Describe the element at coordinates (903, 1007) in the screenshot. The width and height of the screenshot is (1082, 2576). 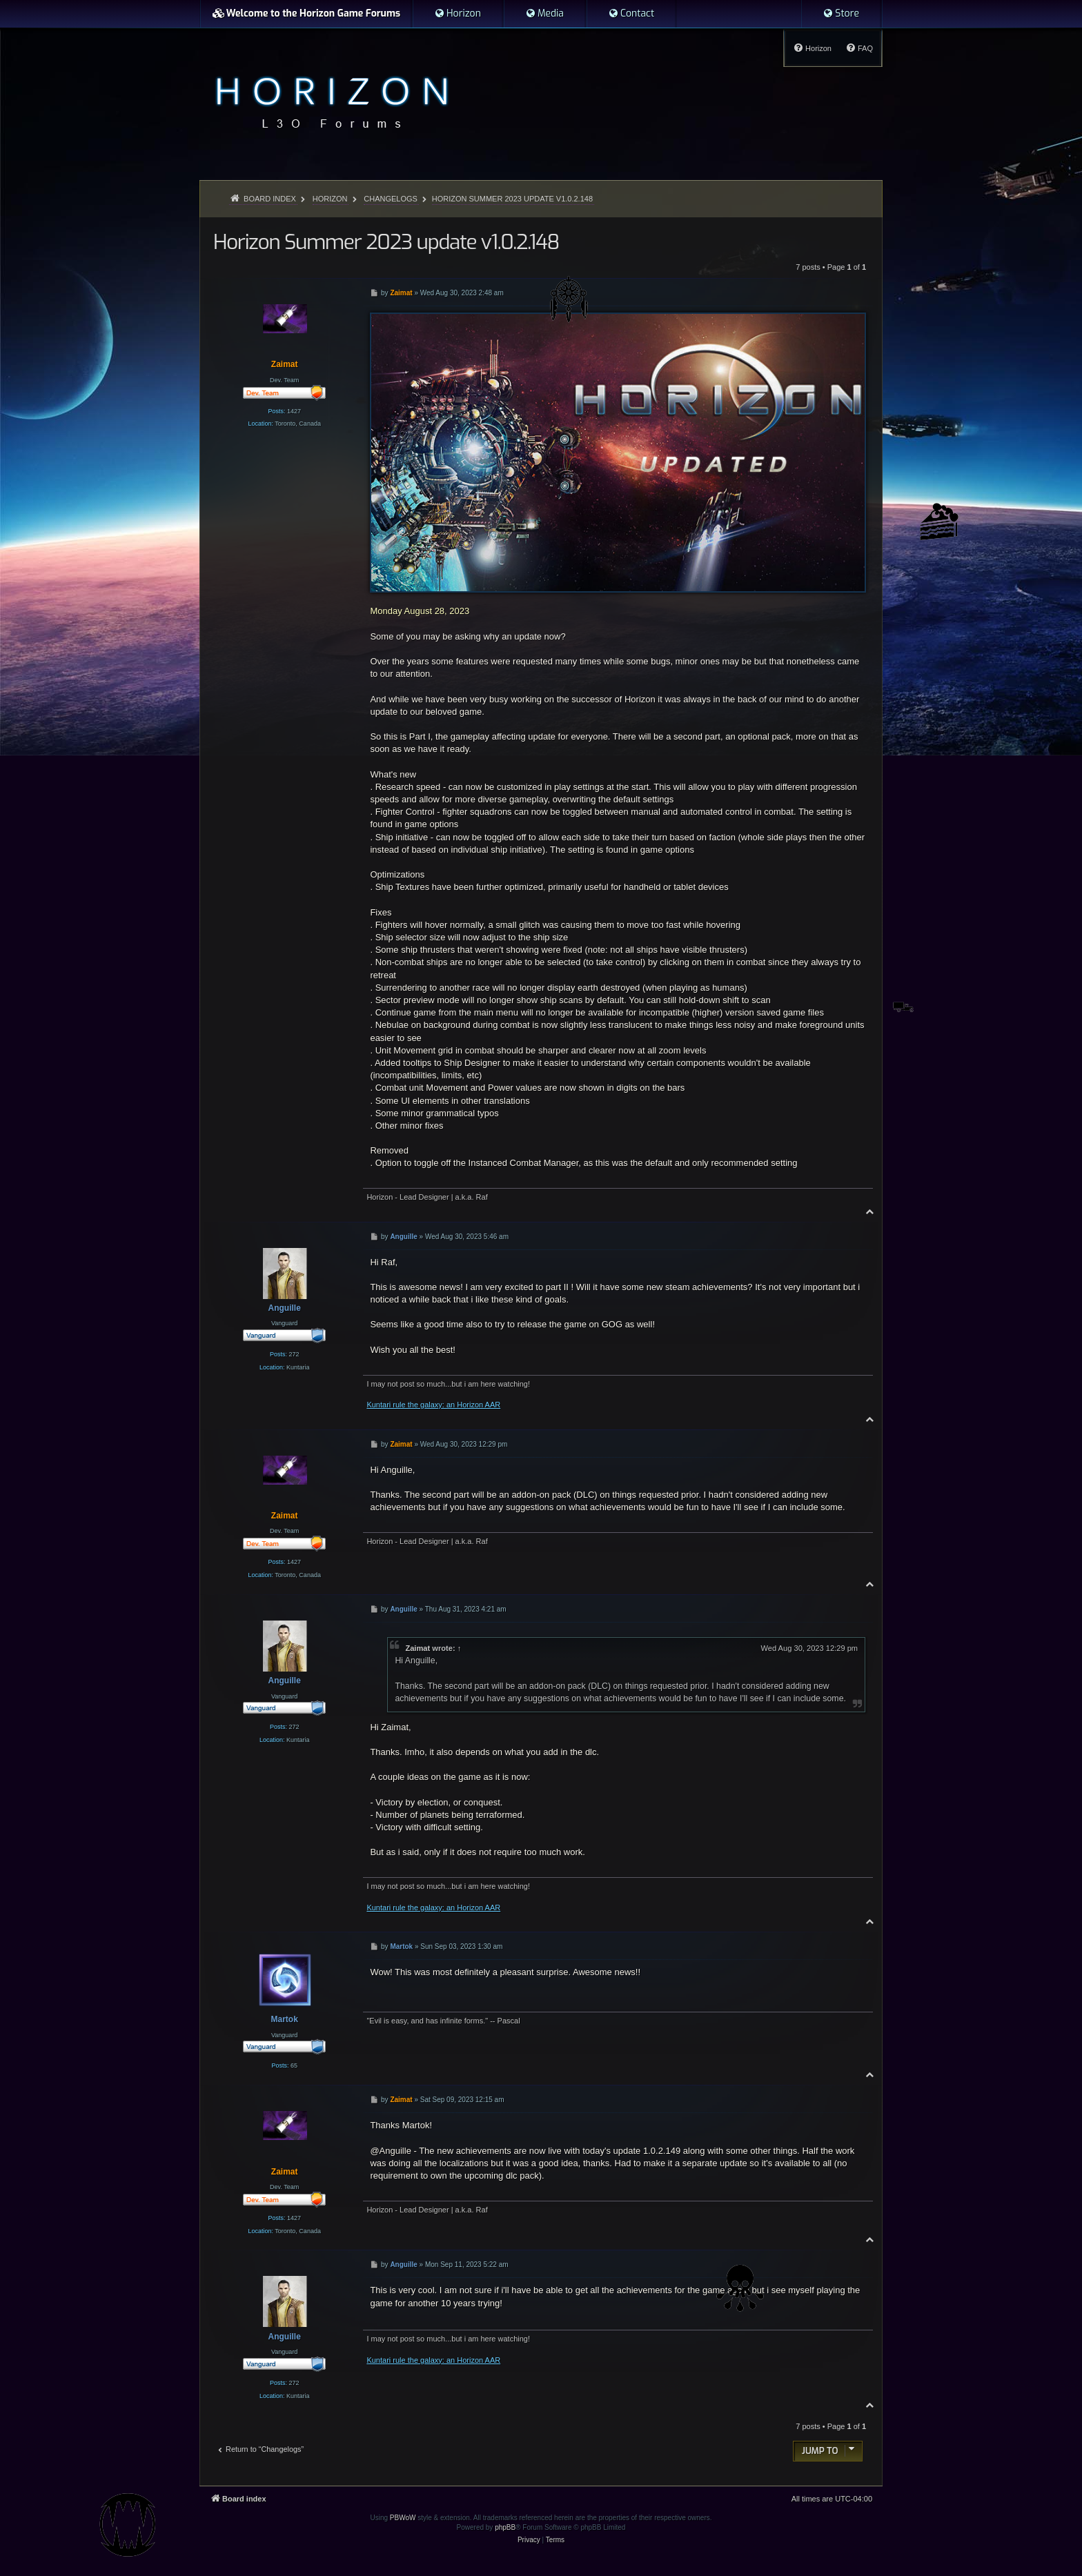
I see `indicates freight or cargo delivery` at that location.